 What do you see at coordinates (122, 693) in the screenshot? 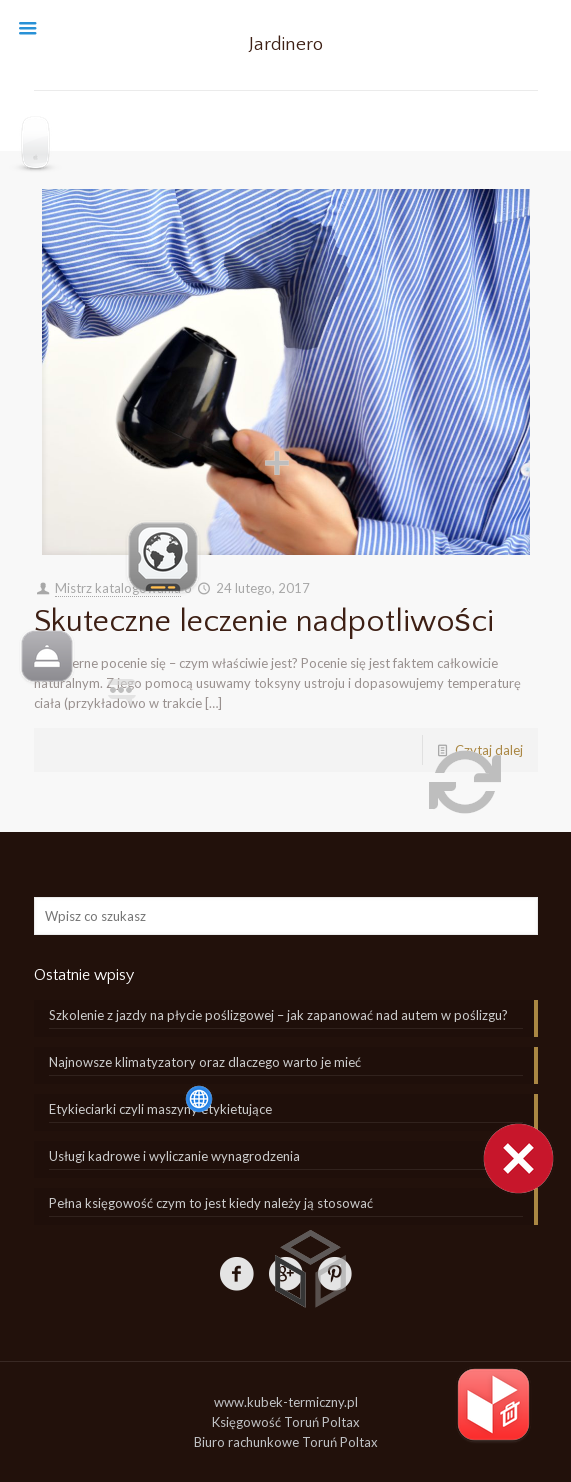
I see `indicates a pending message or chat request` at bounding box center [122, 693].